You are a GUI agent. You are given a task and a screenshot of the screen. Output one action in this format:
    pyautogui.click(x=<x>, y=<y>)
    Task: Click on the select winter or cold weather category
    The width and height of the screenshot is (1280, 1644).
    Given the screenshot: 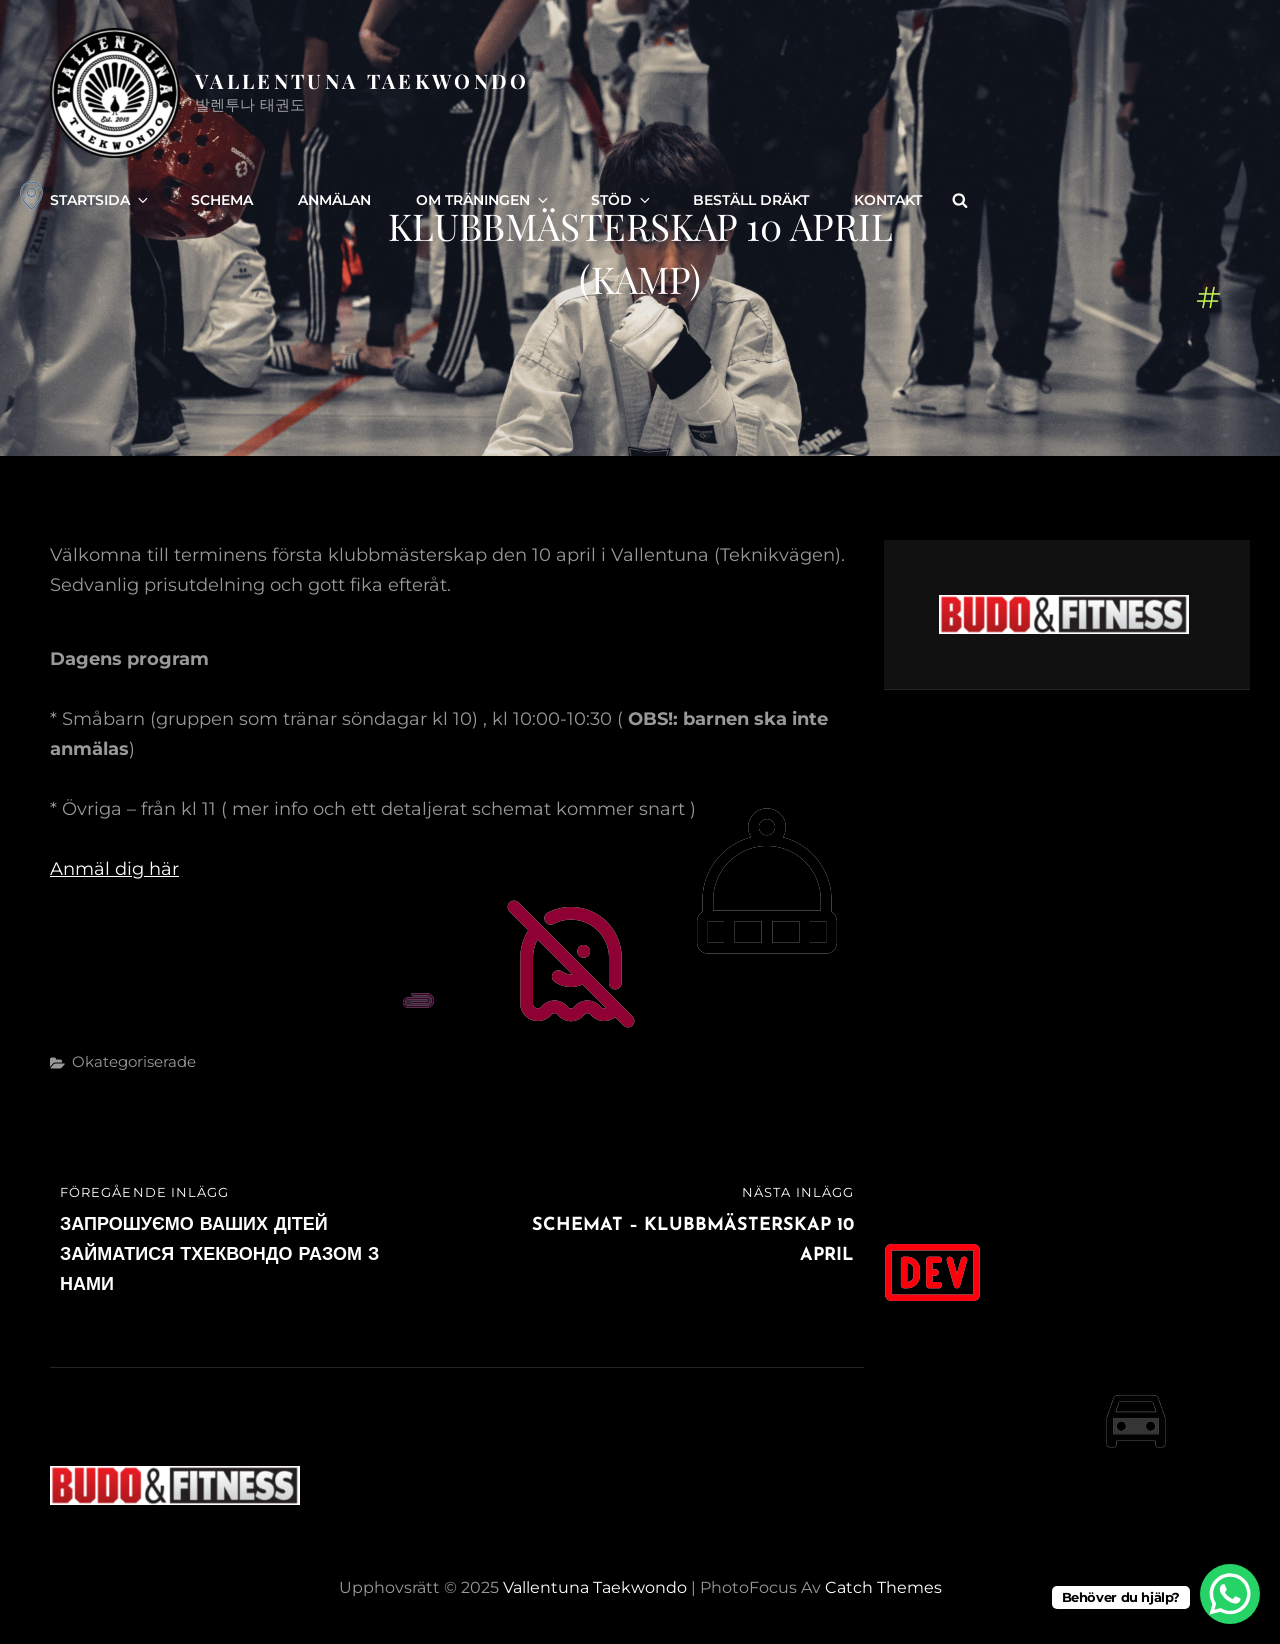 What is the action you would take?
    pyautogui.click(x=767, y=889)
    